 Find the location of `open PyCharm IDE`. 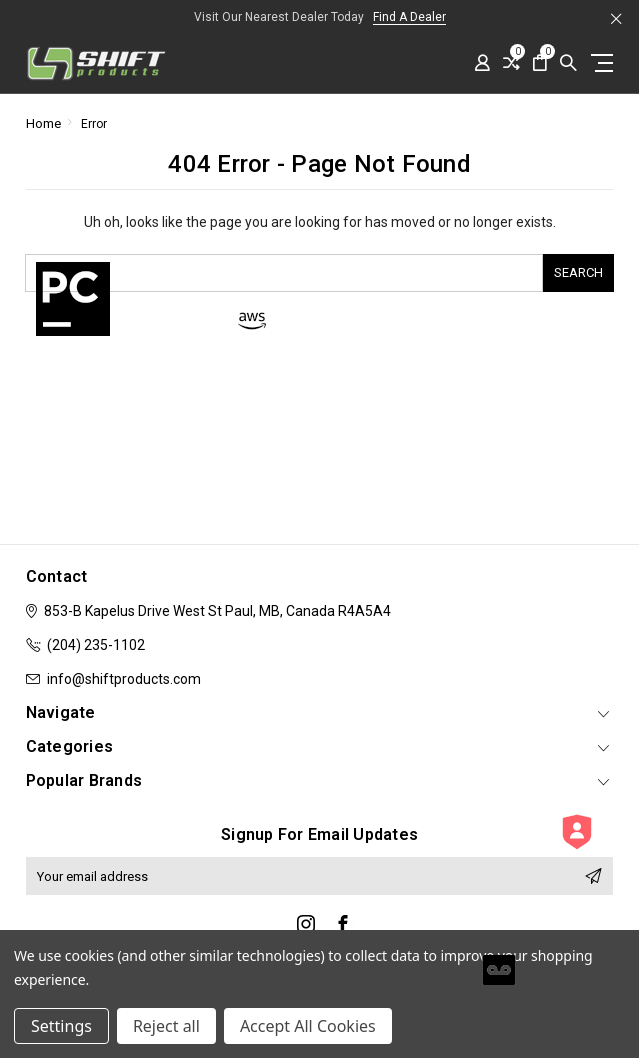

open PyCharm IDE is located at coordinates (73, 299).